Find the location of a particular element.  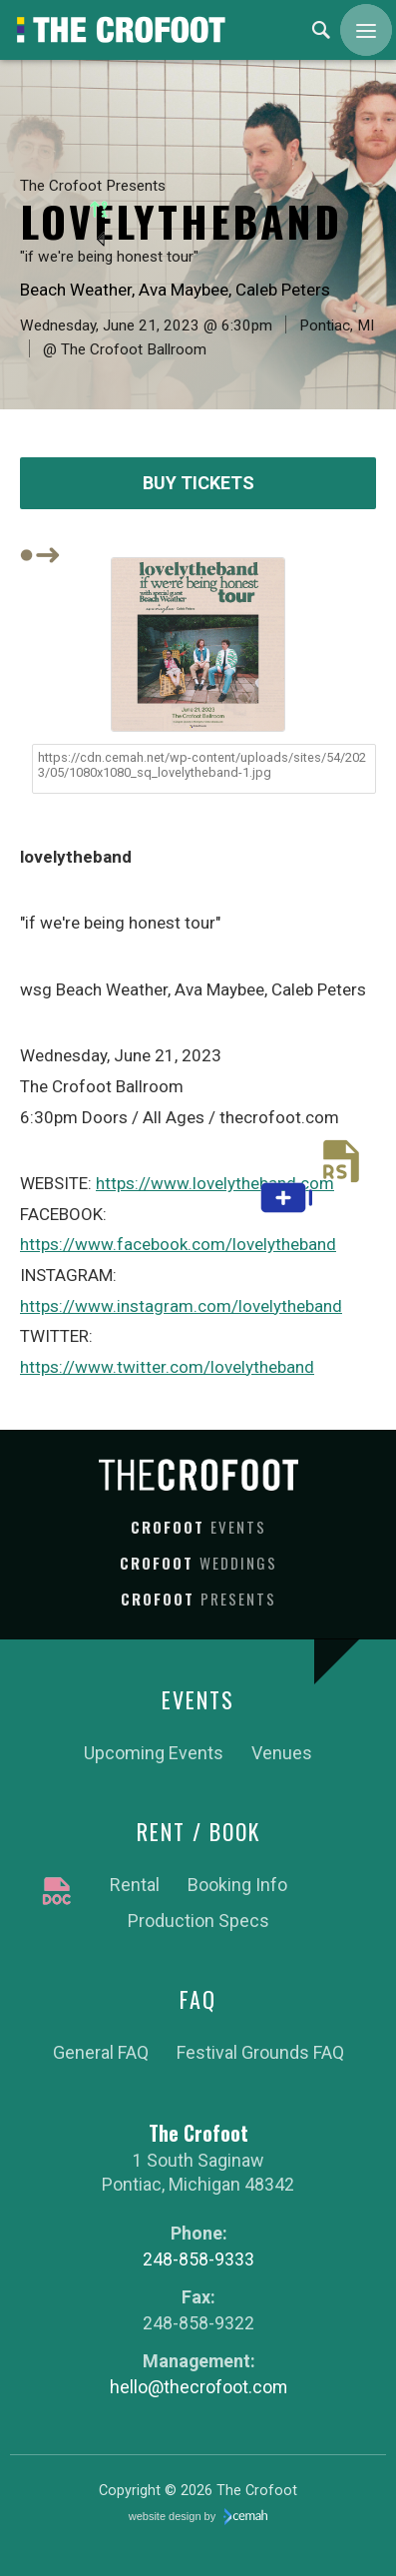

a Rust source code file is located at coordinates (341, 1161).